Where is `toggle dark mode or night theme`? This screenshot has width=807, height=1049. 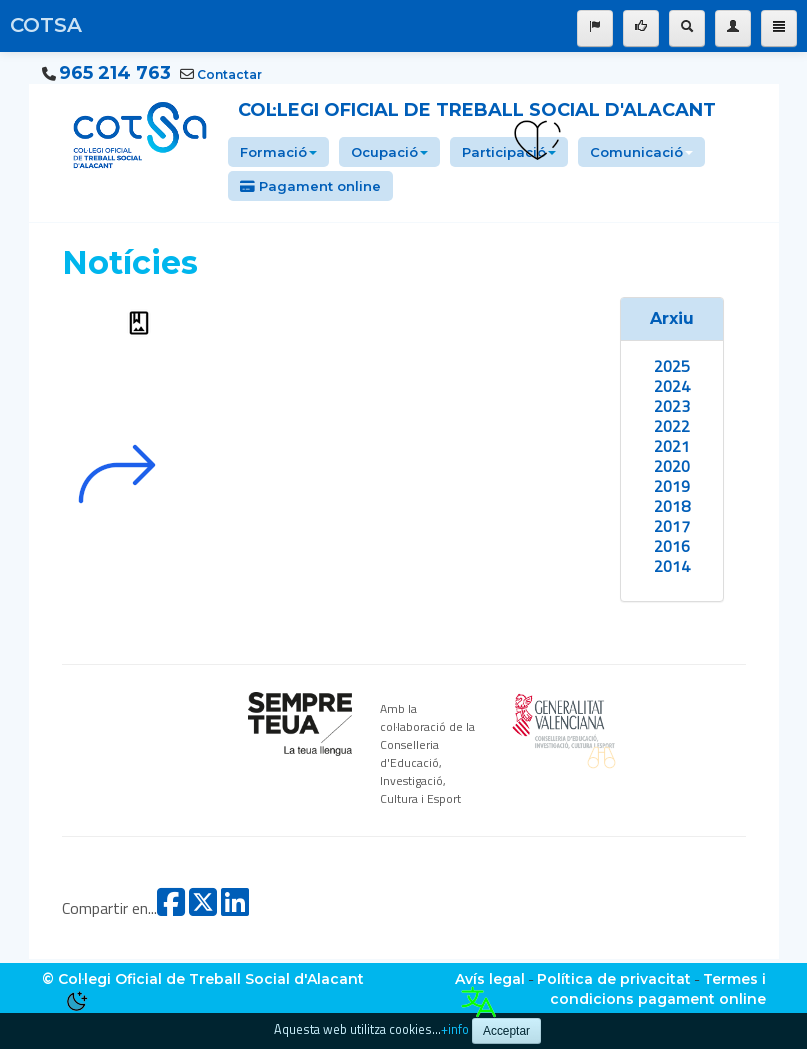 toggle dark mode or night theme is located at coordinates (76, 1001).